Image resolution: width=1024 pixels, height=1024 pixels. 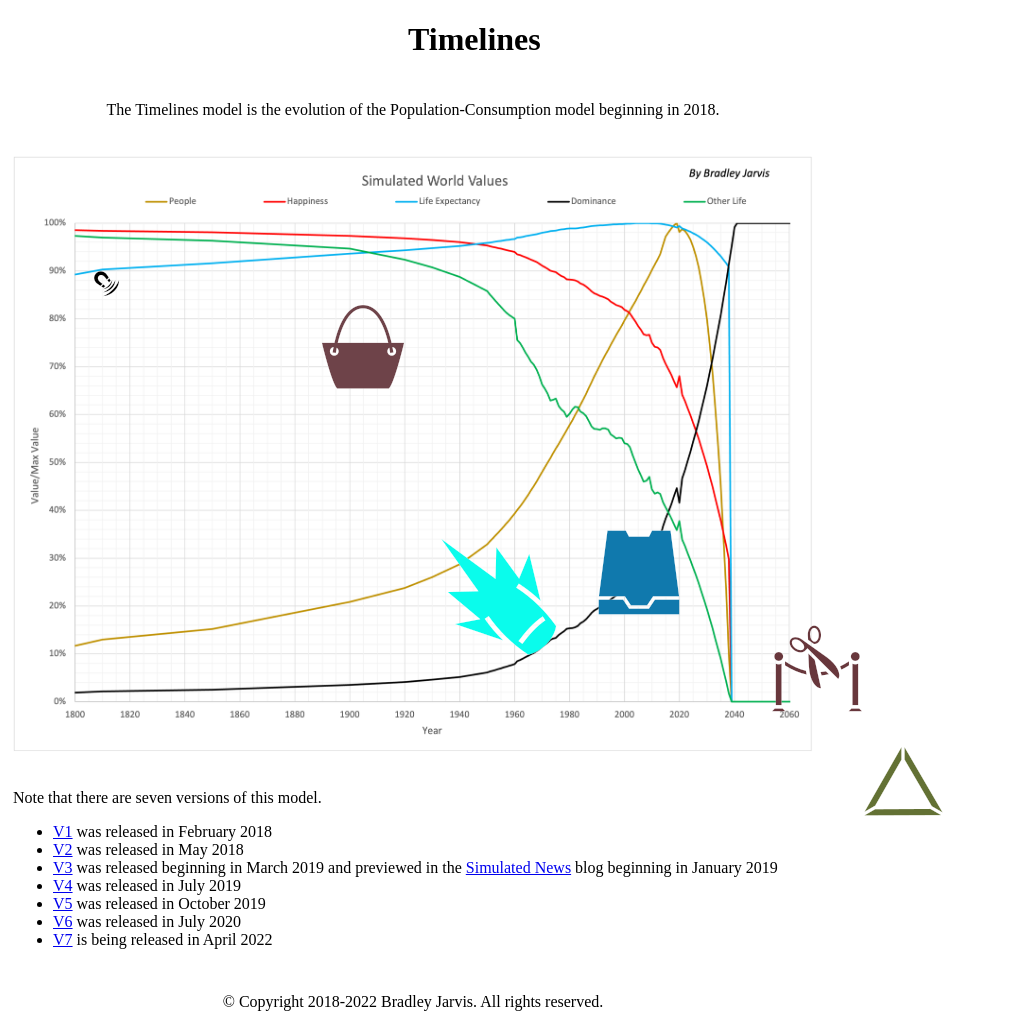 I want to click on access your inbox or document tray, so click(x=639, y=571).